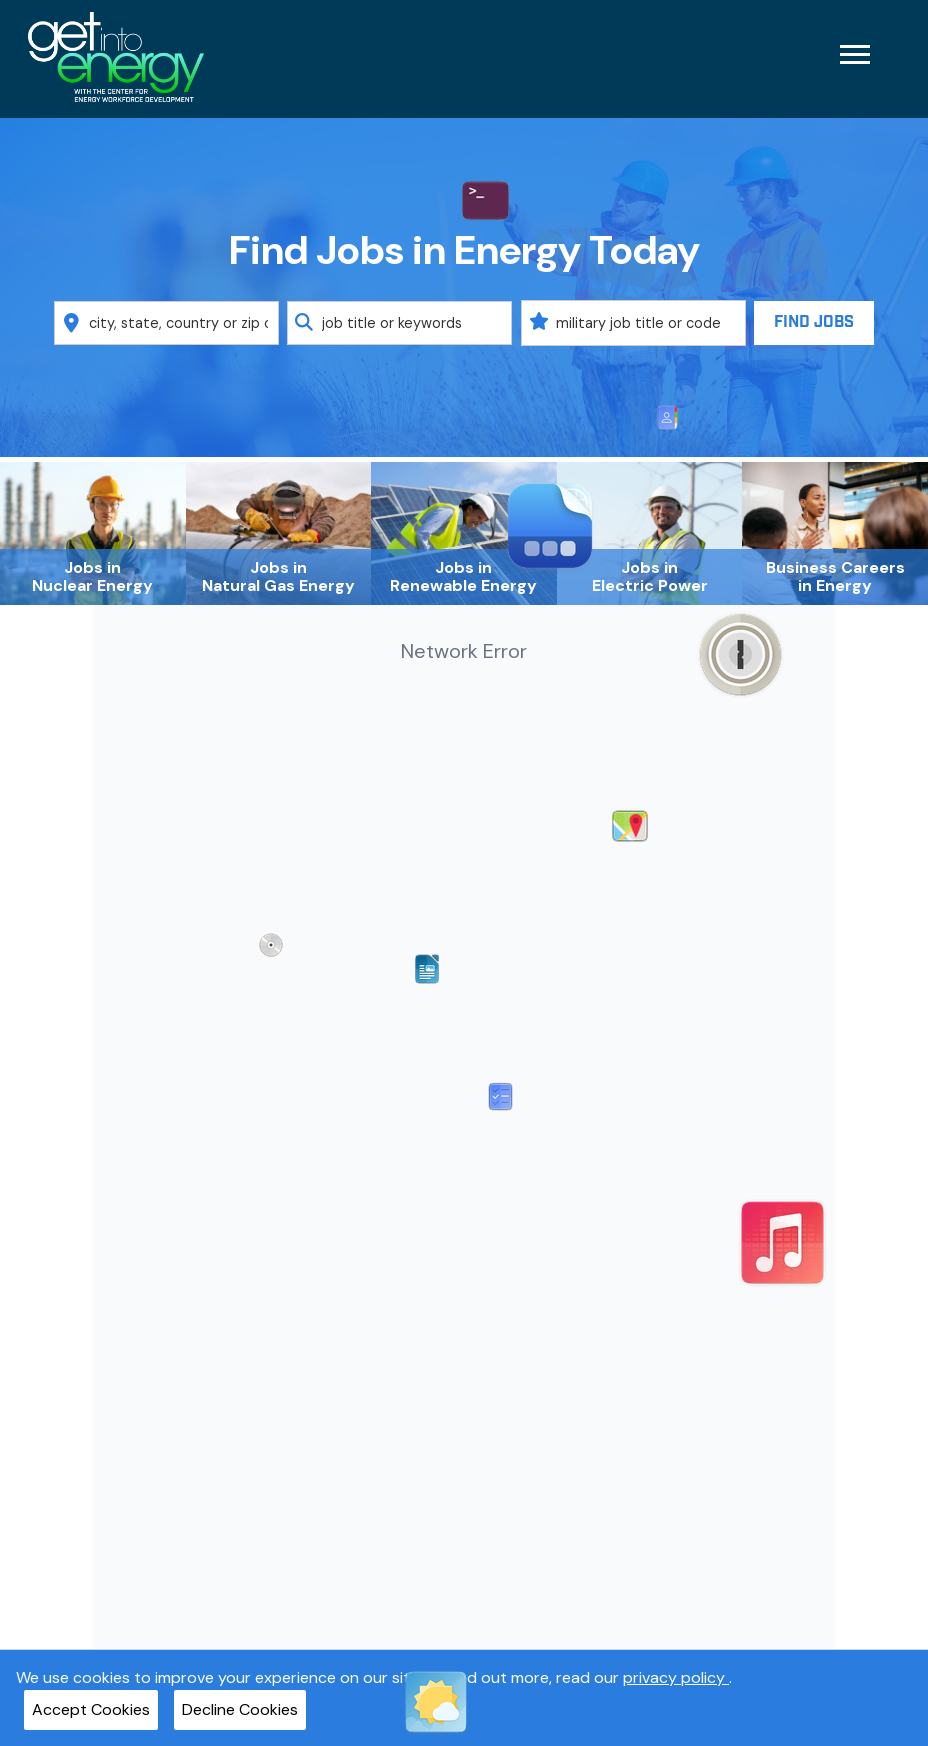 The image size is (928, 1746). Describe the element at coordinates (550, 526) in the screenshot. I see `access system tray settings and background applications` at that location.